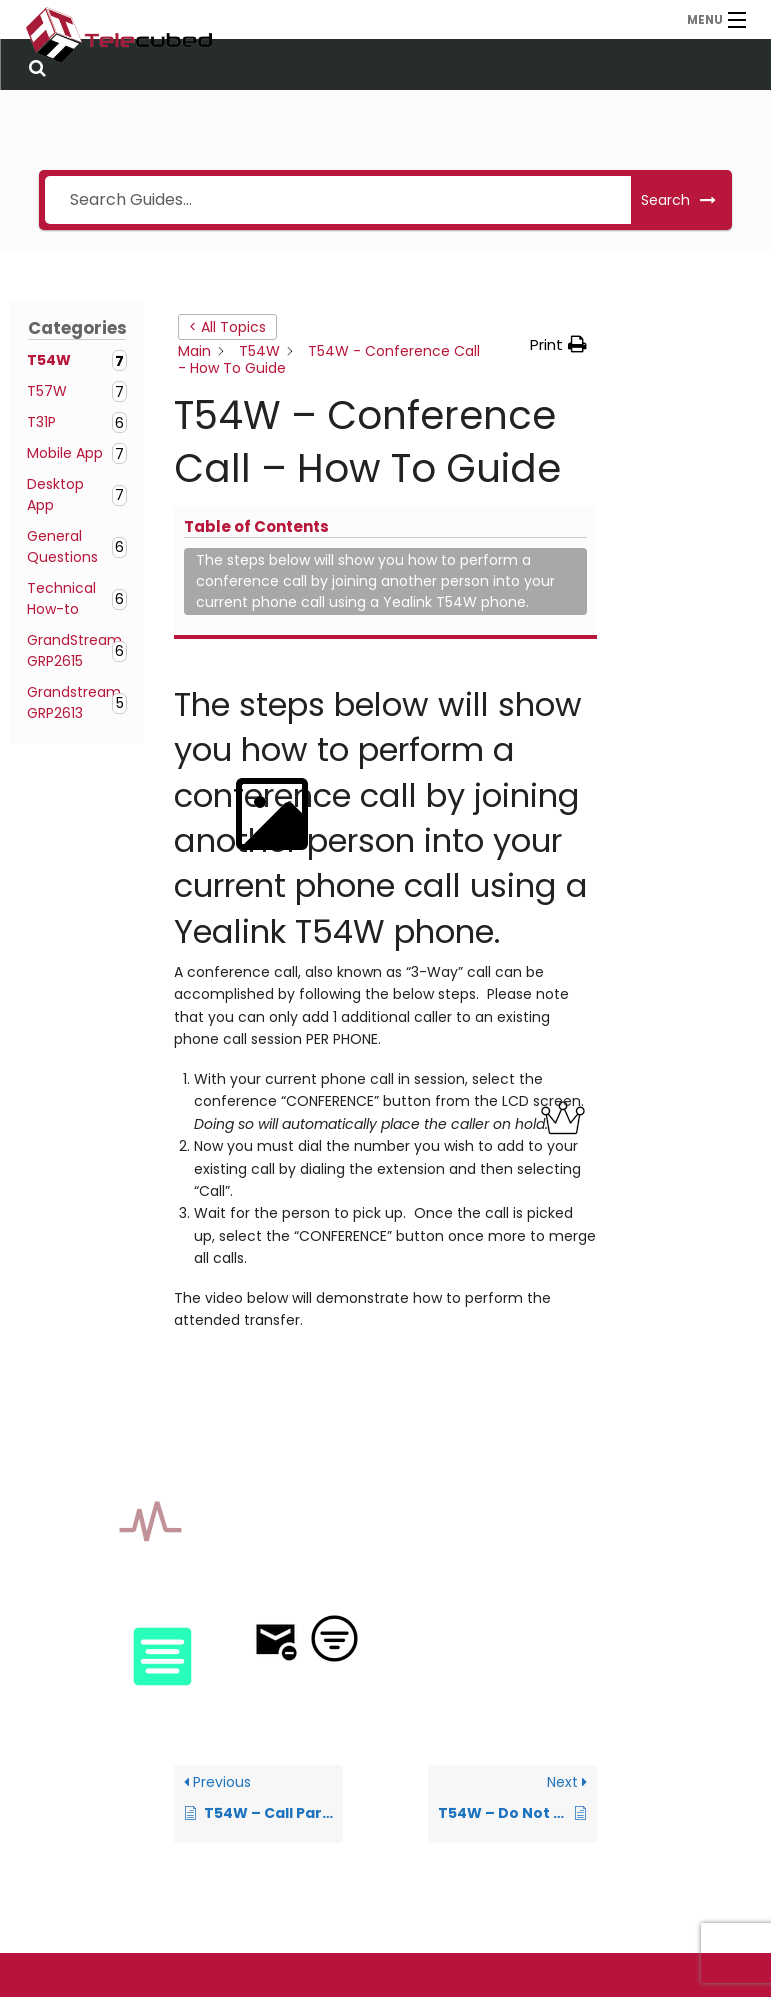 The width and height of the screenshot is (771, 1997). Describe the element at coordinates (150, 1523) in the screenshot. I see `view activity or system pulse` at that location.